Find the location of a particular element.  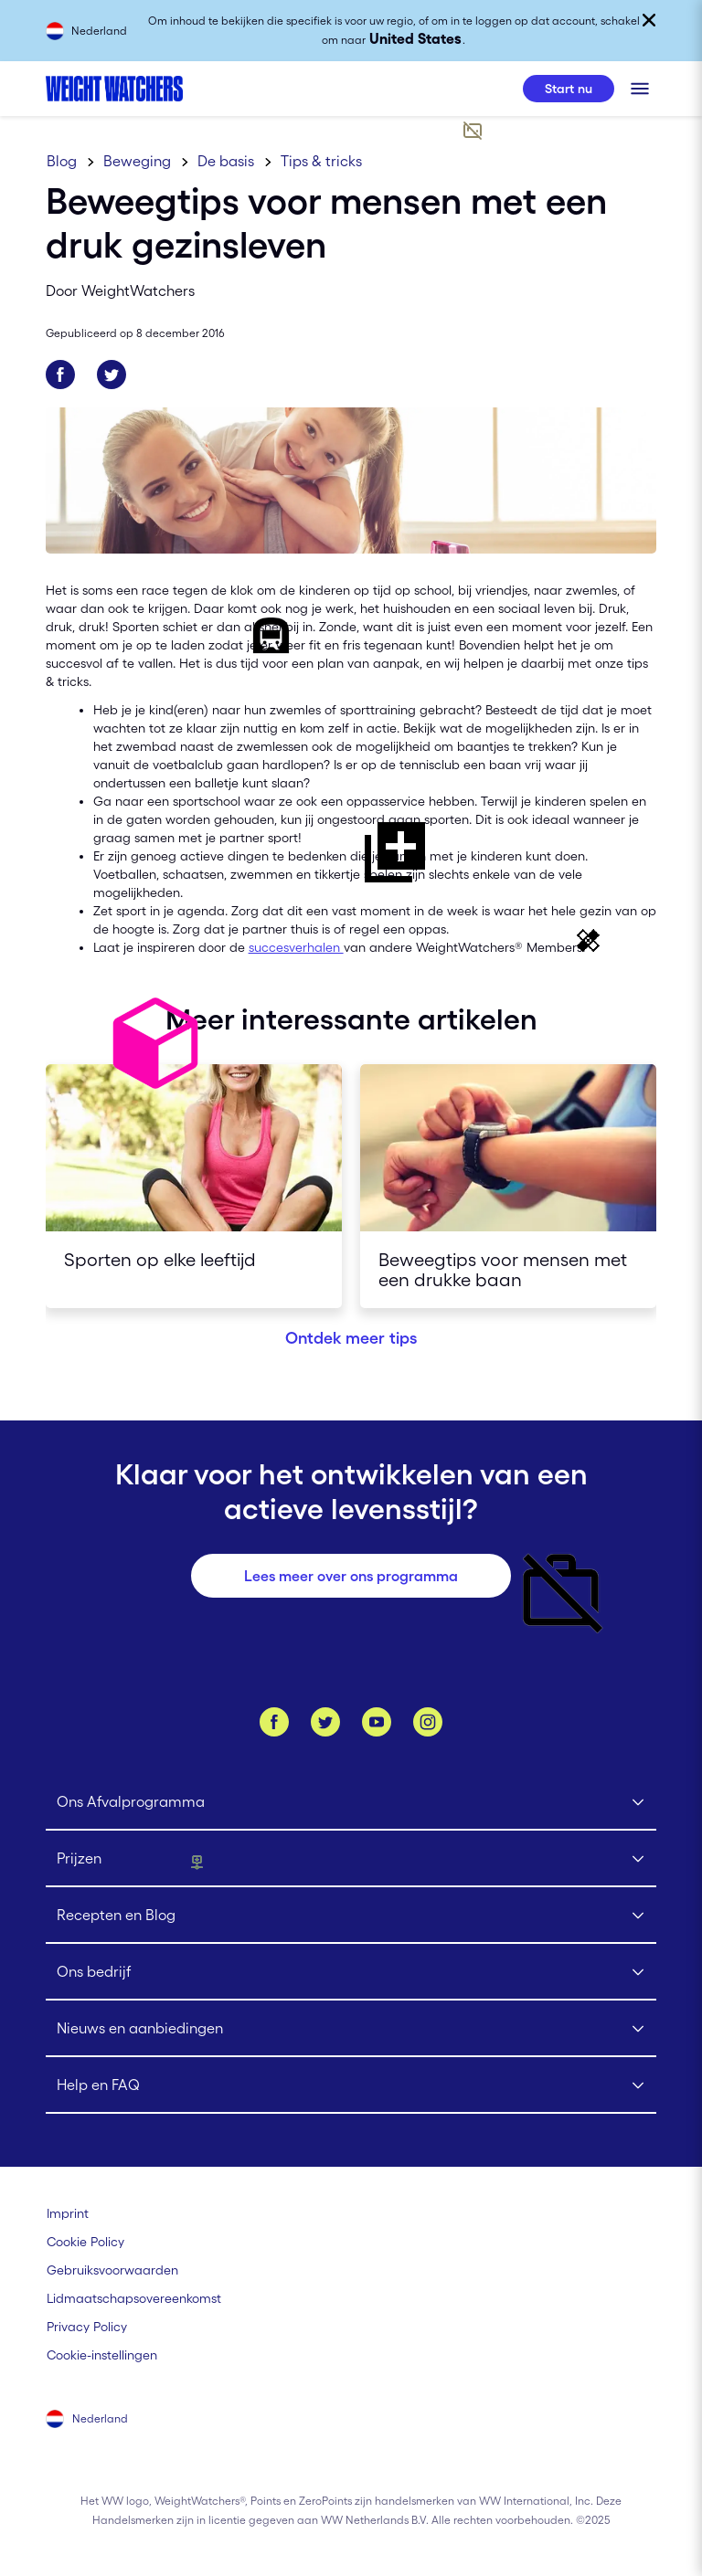

view 3D model or object is located at coordinates (155, 1043).